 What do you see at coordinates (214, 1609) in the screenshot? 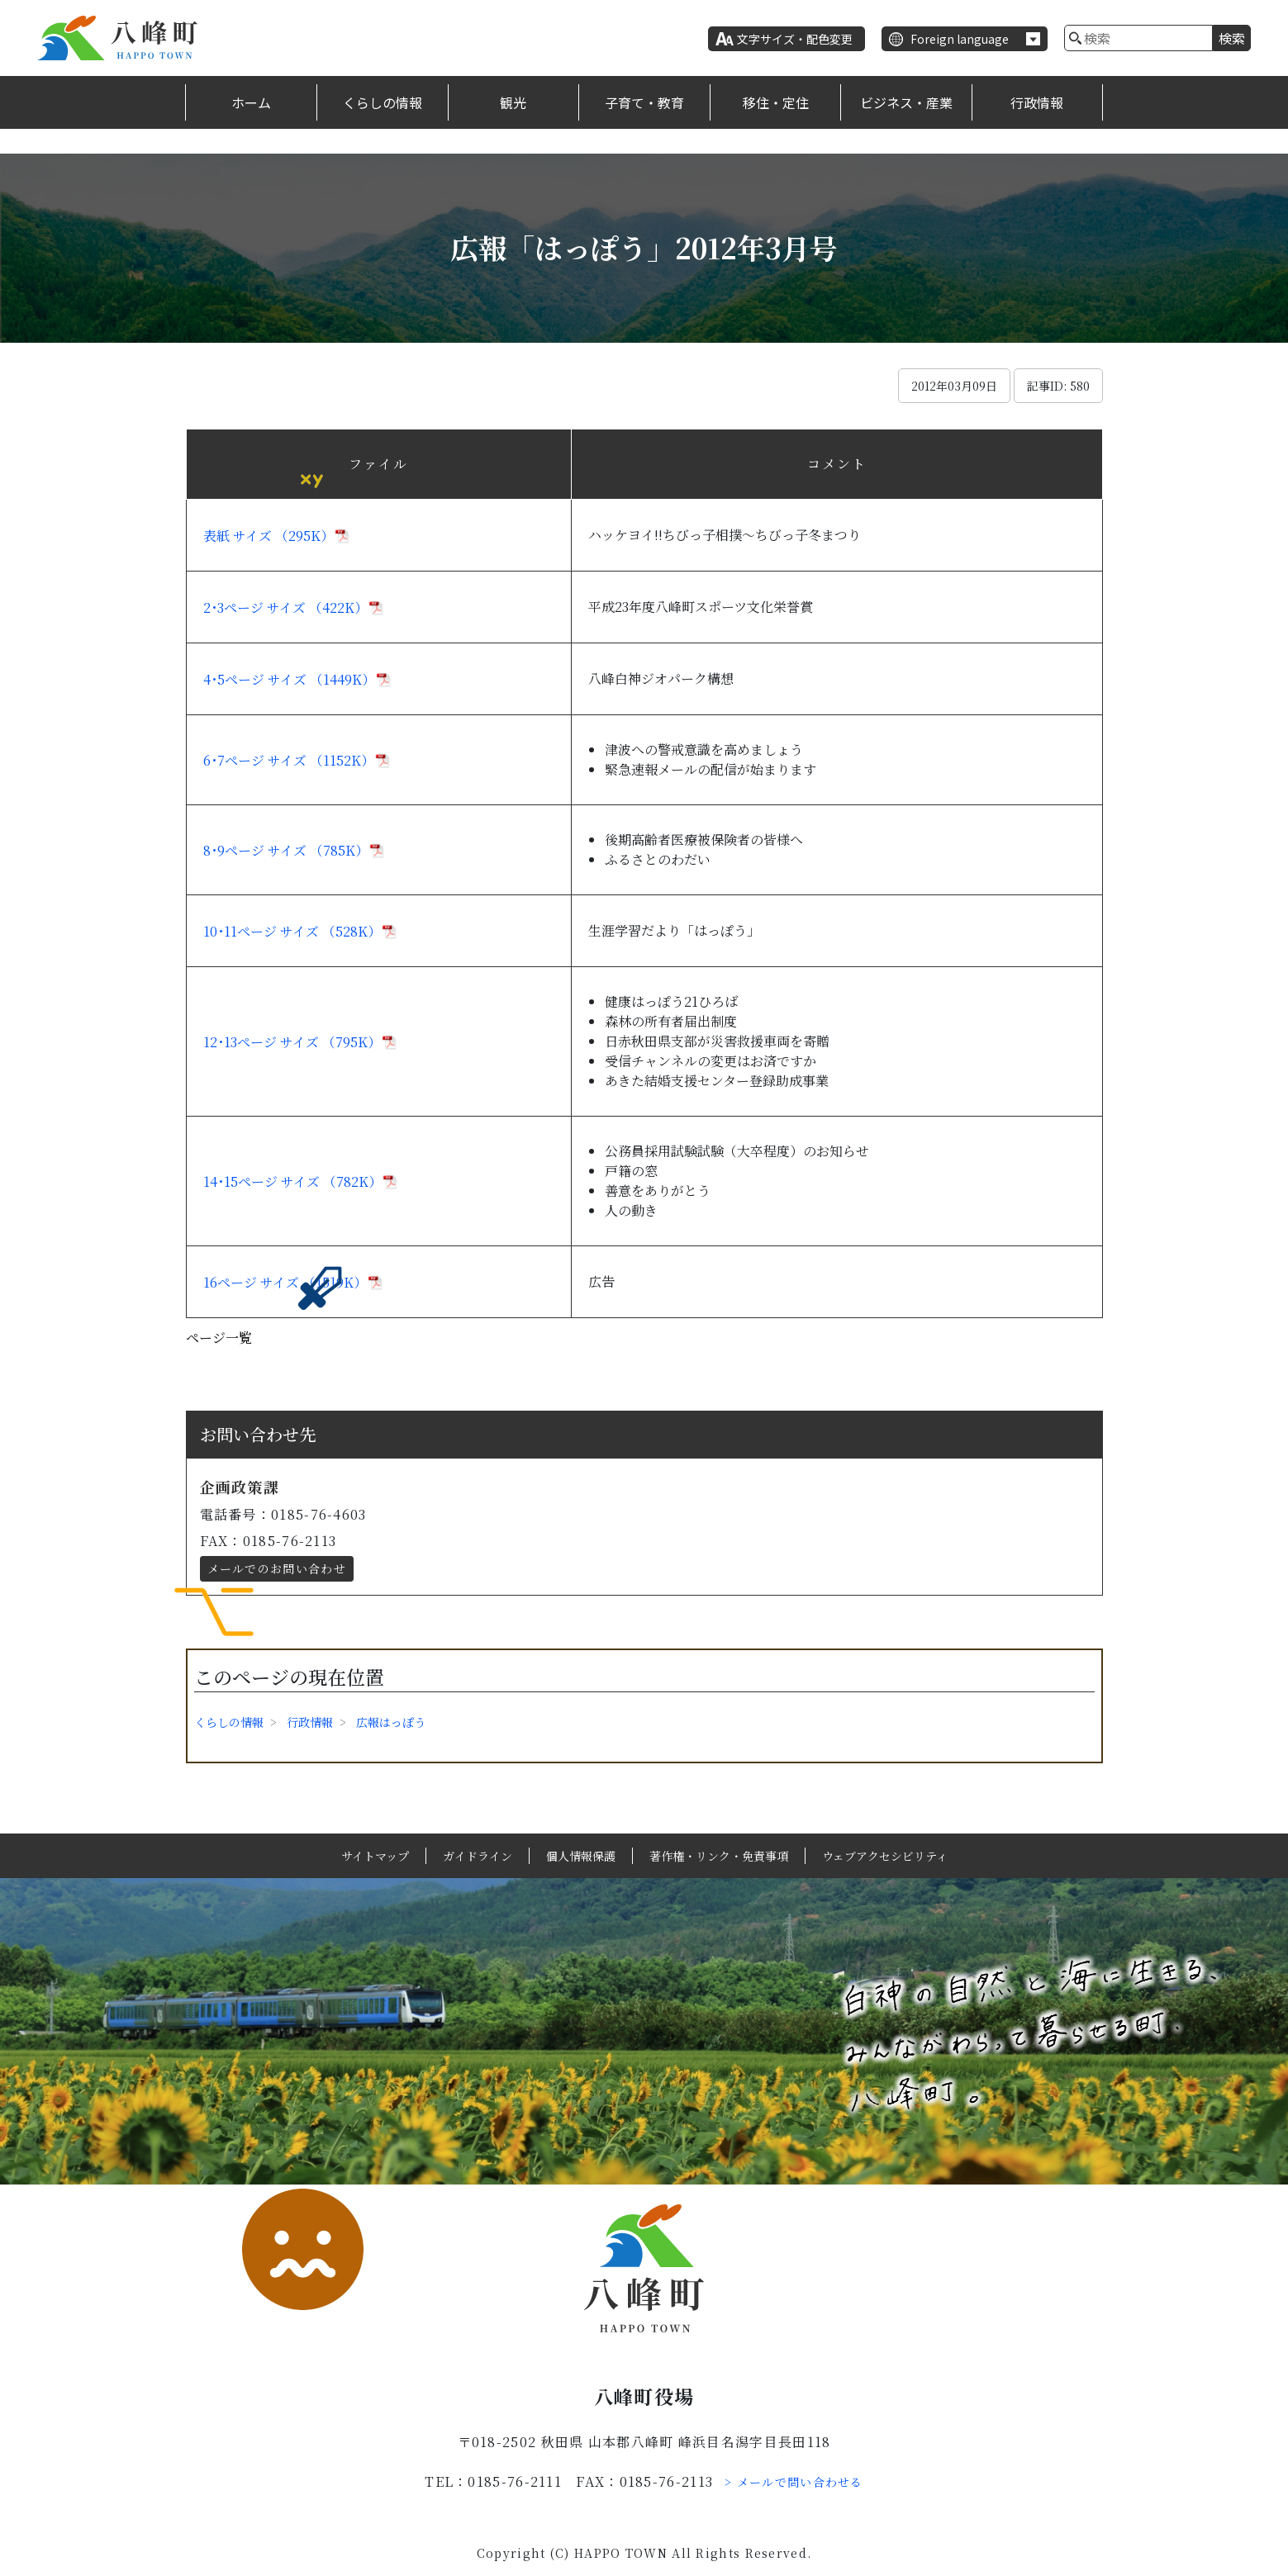
I see `indicates the option or alt key modifier` at bounding box center [214, 1609].